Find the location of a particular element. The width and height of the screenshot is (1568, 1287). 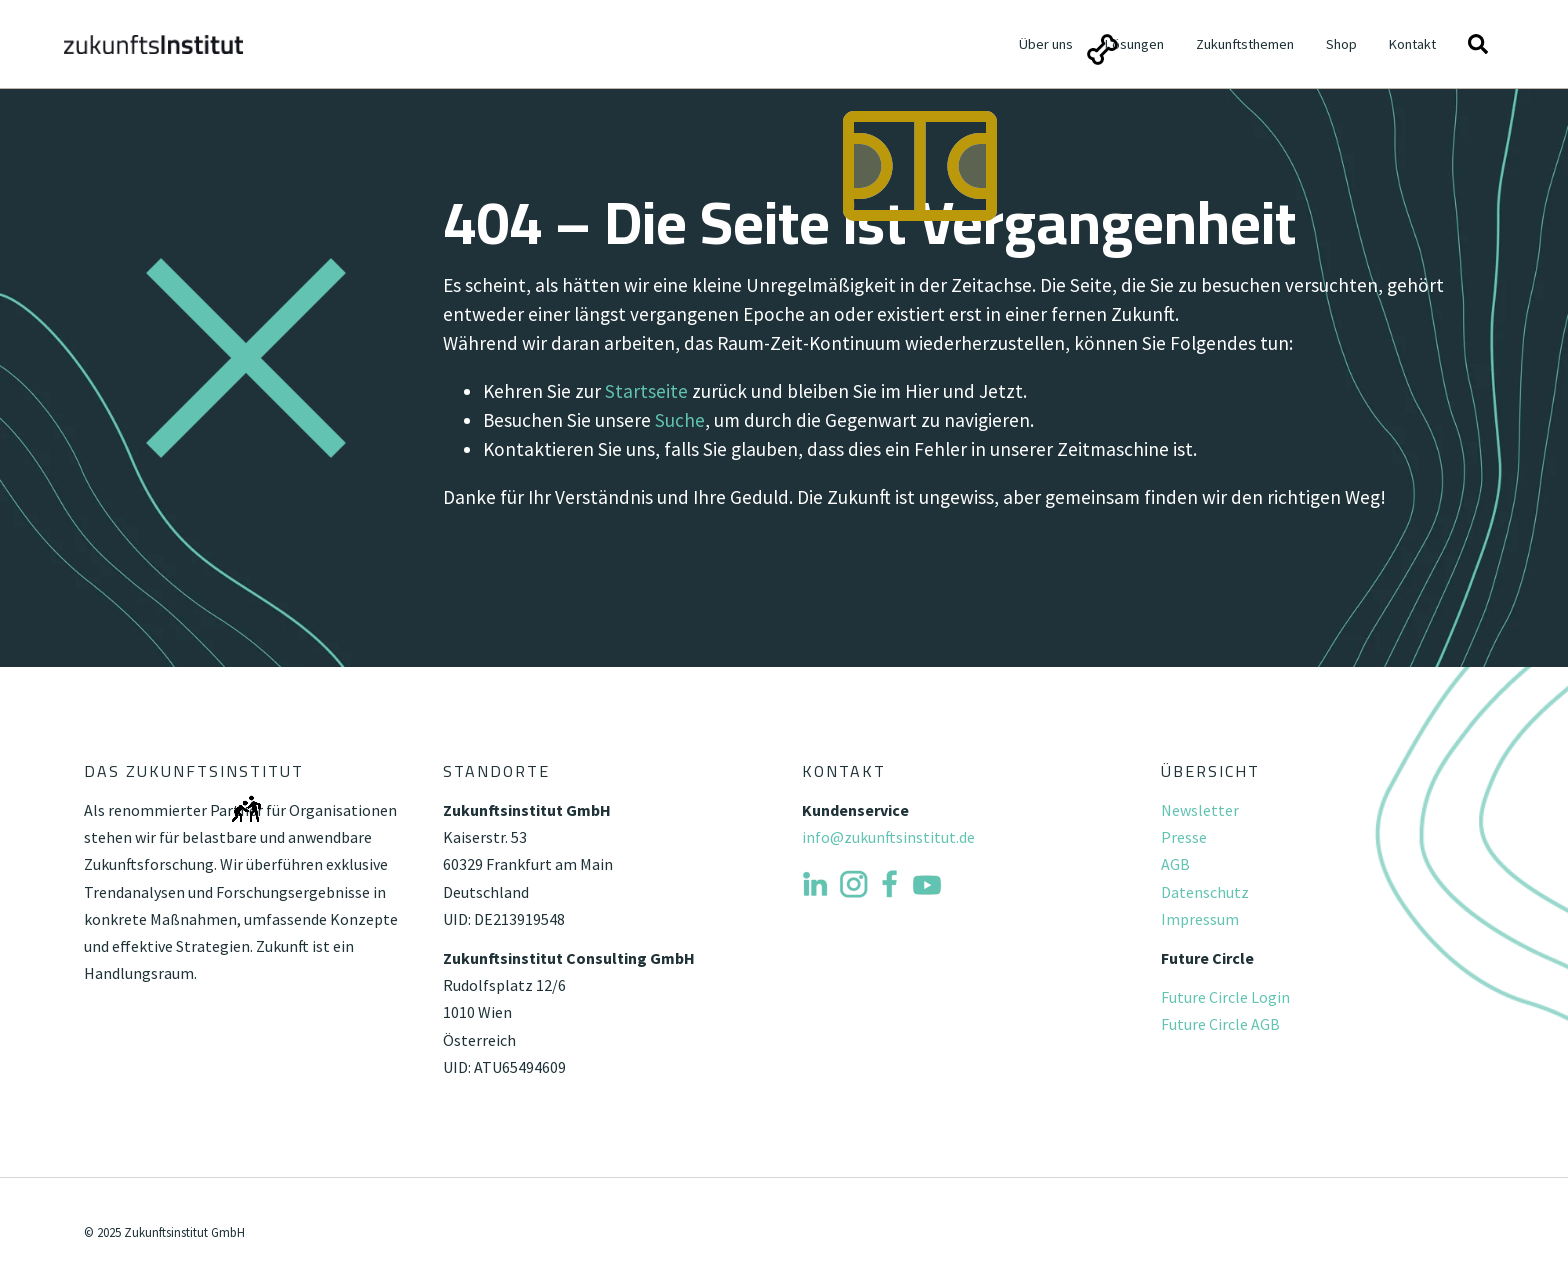

access pet-related features or settings is located at coordinates (1102, 49).